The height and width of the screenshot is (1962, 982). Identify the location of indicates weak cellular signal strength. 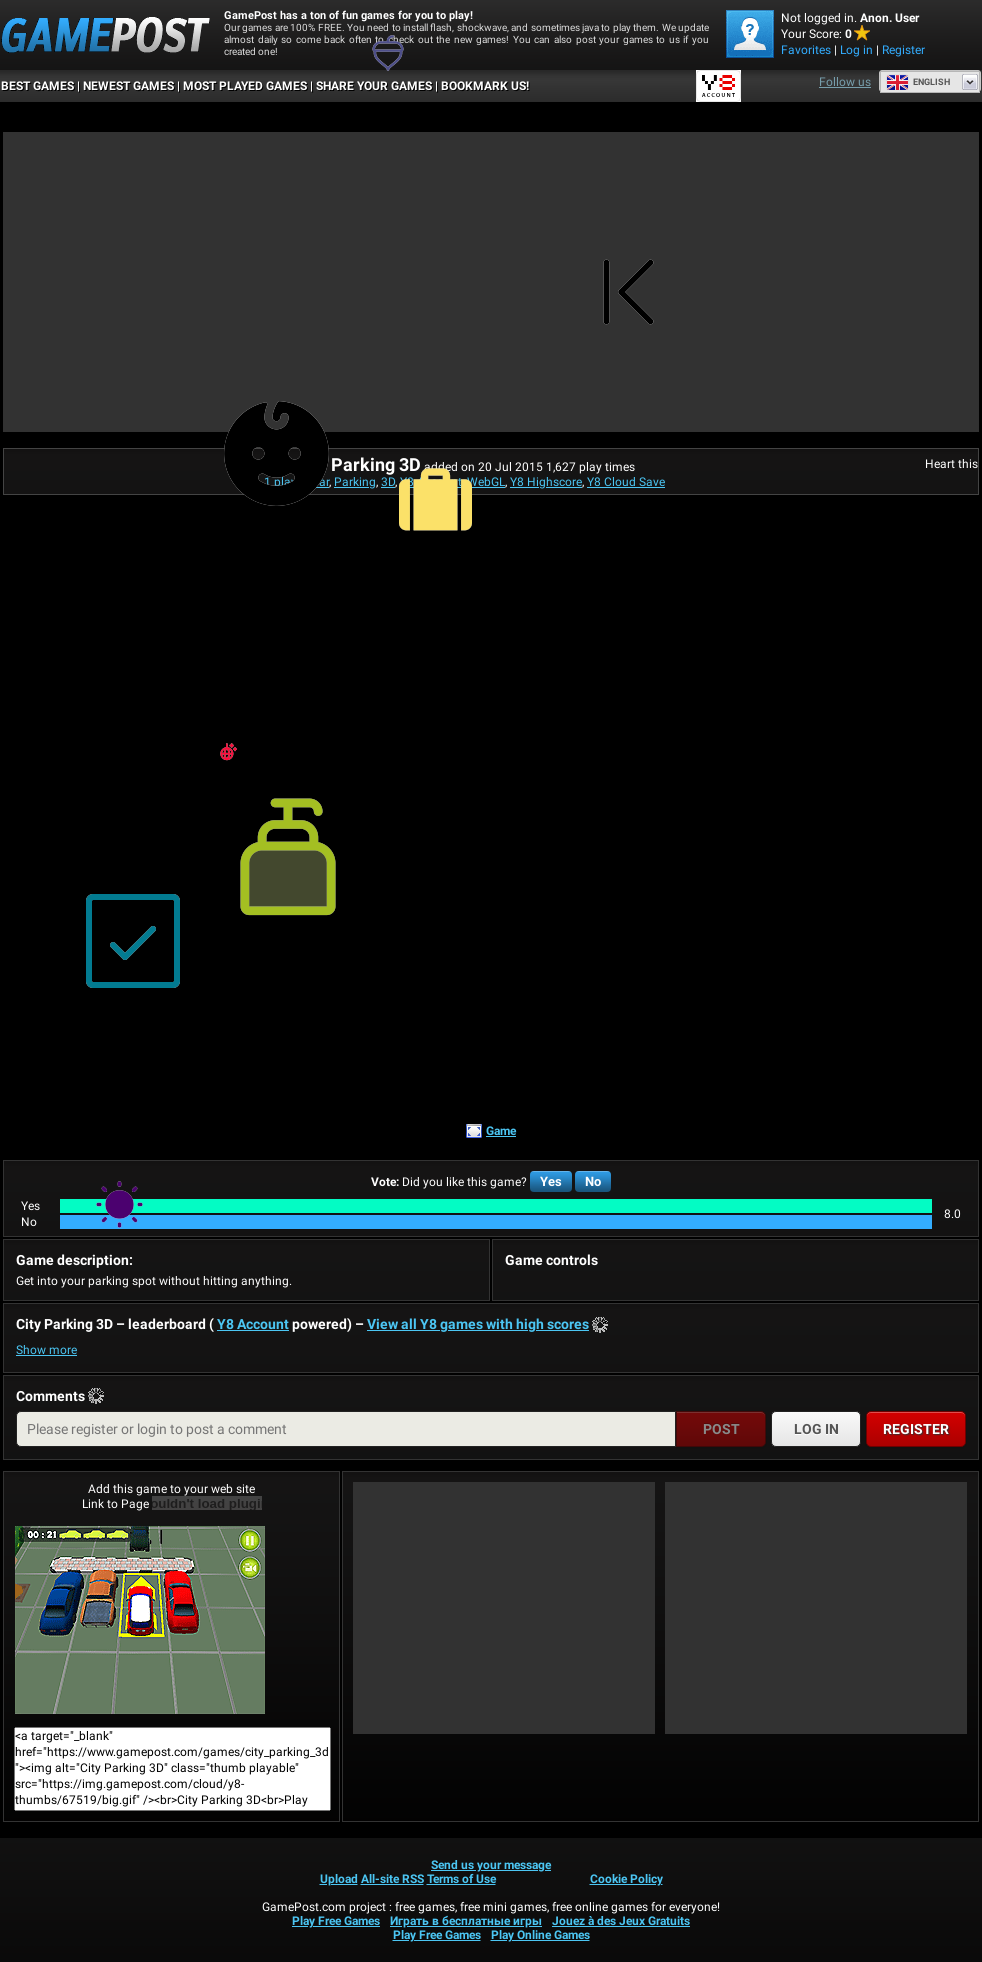
(174, 1524).